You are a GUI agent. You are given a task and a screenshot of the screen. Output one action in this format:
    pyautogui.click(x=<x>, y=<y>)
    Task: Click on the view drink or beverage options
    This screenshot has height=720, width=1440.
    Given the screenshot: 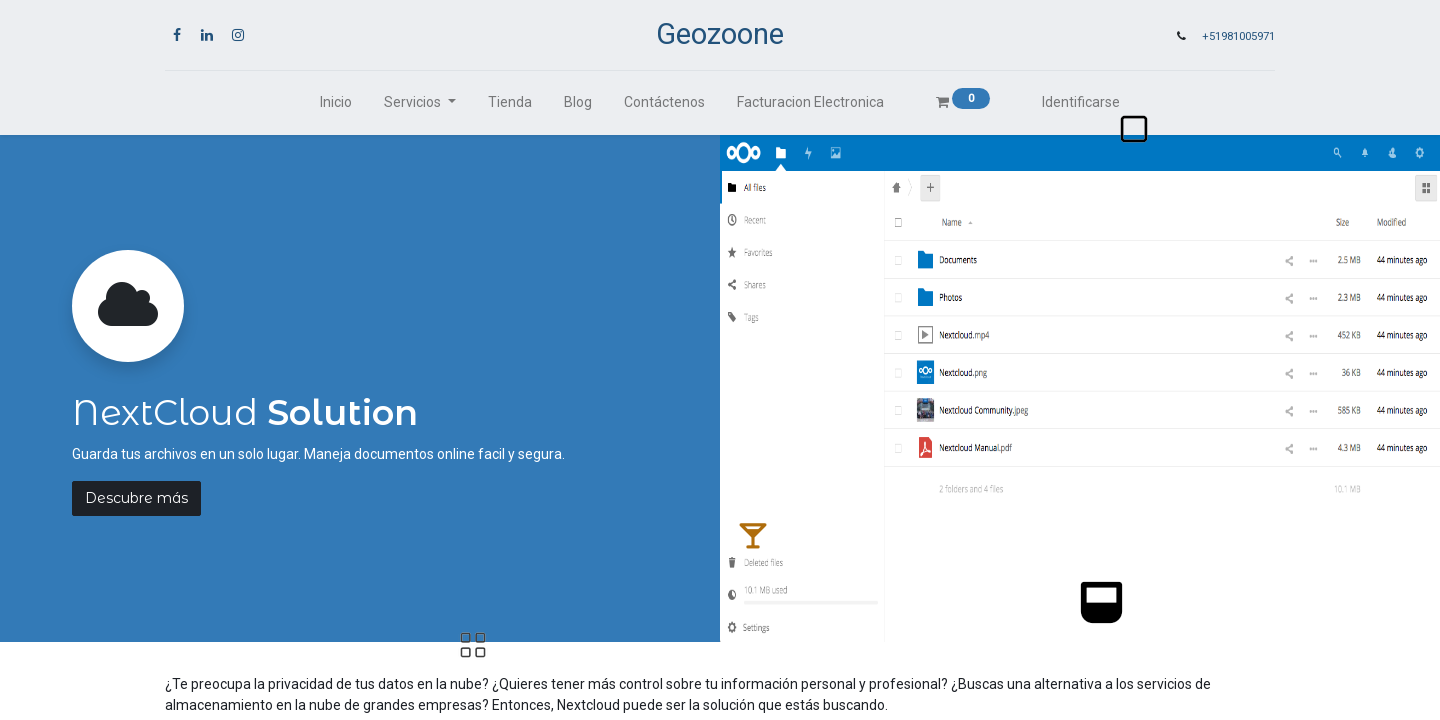 What is the action you would take?
    pyautogui.click(x=1101, y=602)
    